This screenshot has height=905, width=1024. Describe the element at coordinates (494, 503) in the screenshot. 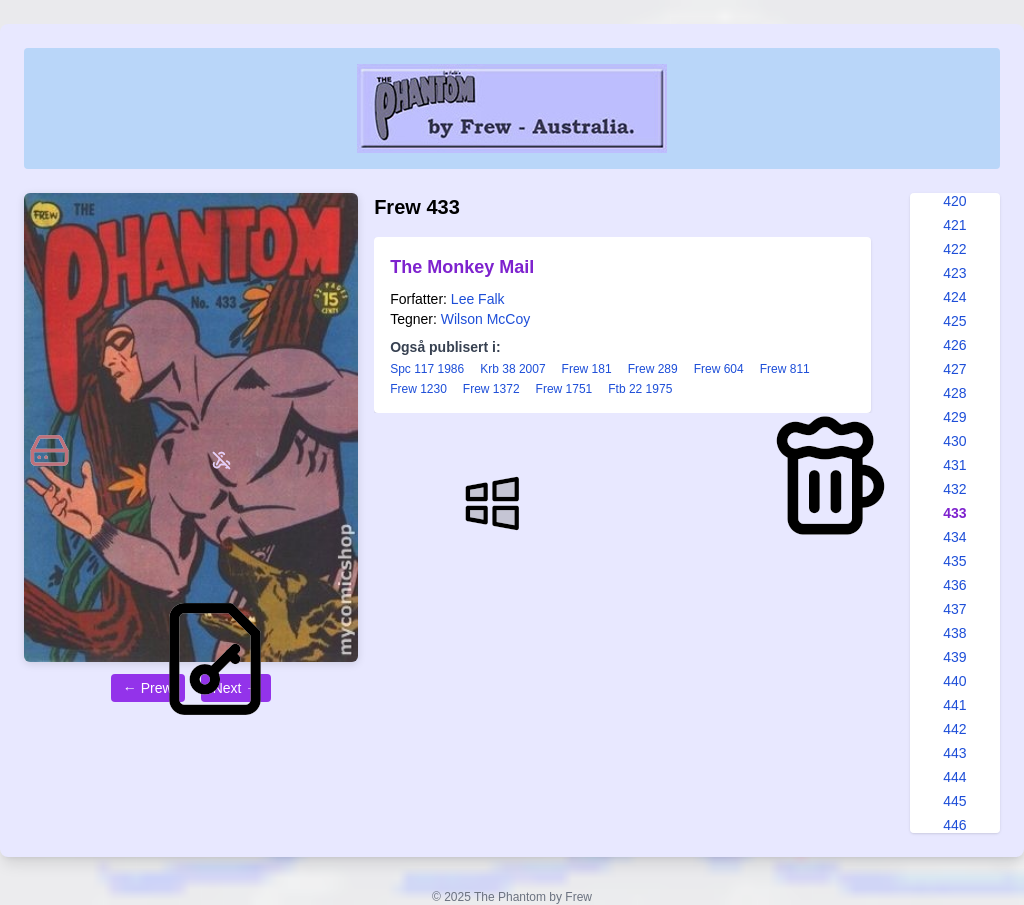

I see `open the Windows start menu` at that location.